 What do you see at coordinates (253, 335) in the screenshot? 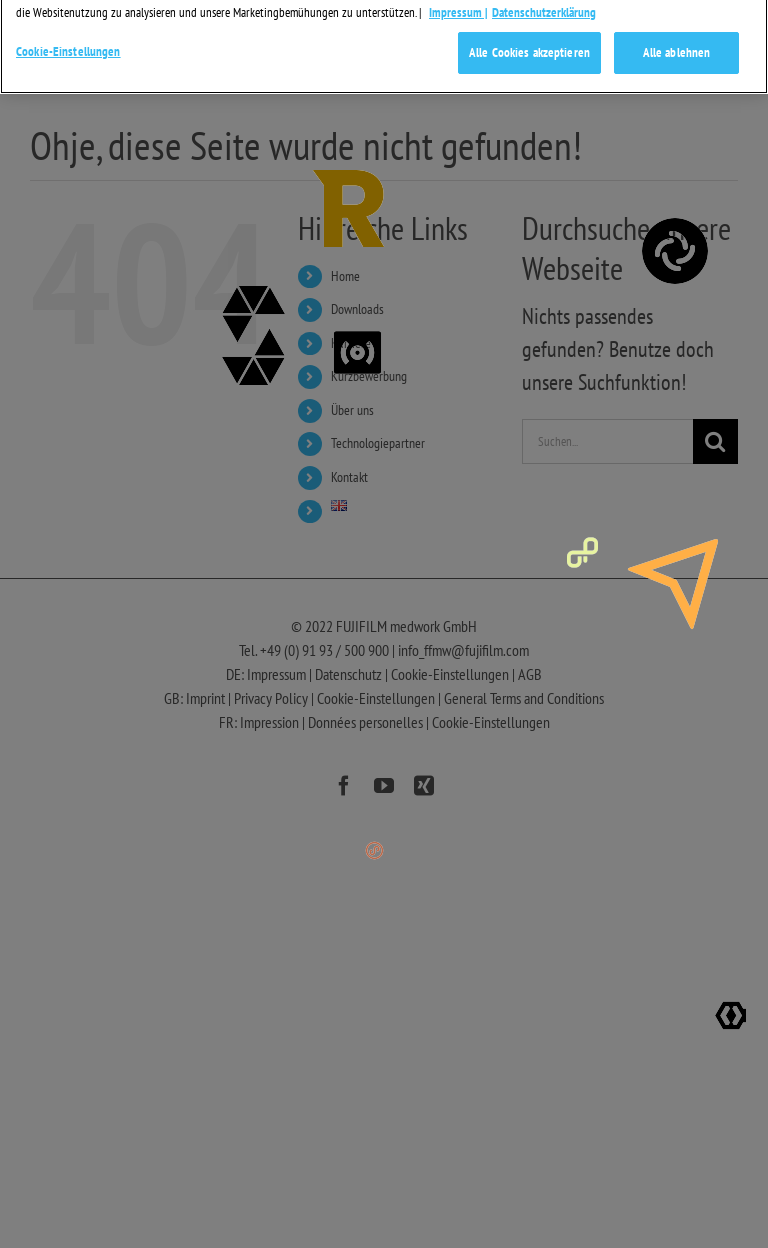
I see `link to Solidity smart contract documentation` at bounding box center [253, 335].